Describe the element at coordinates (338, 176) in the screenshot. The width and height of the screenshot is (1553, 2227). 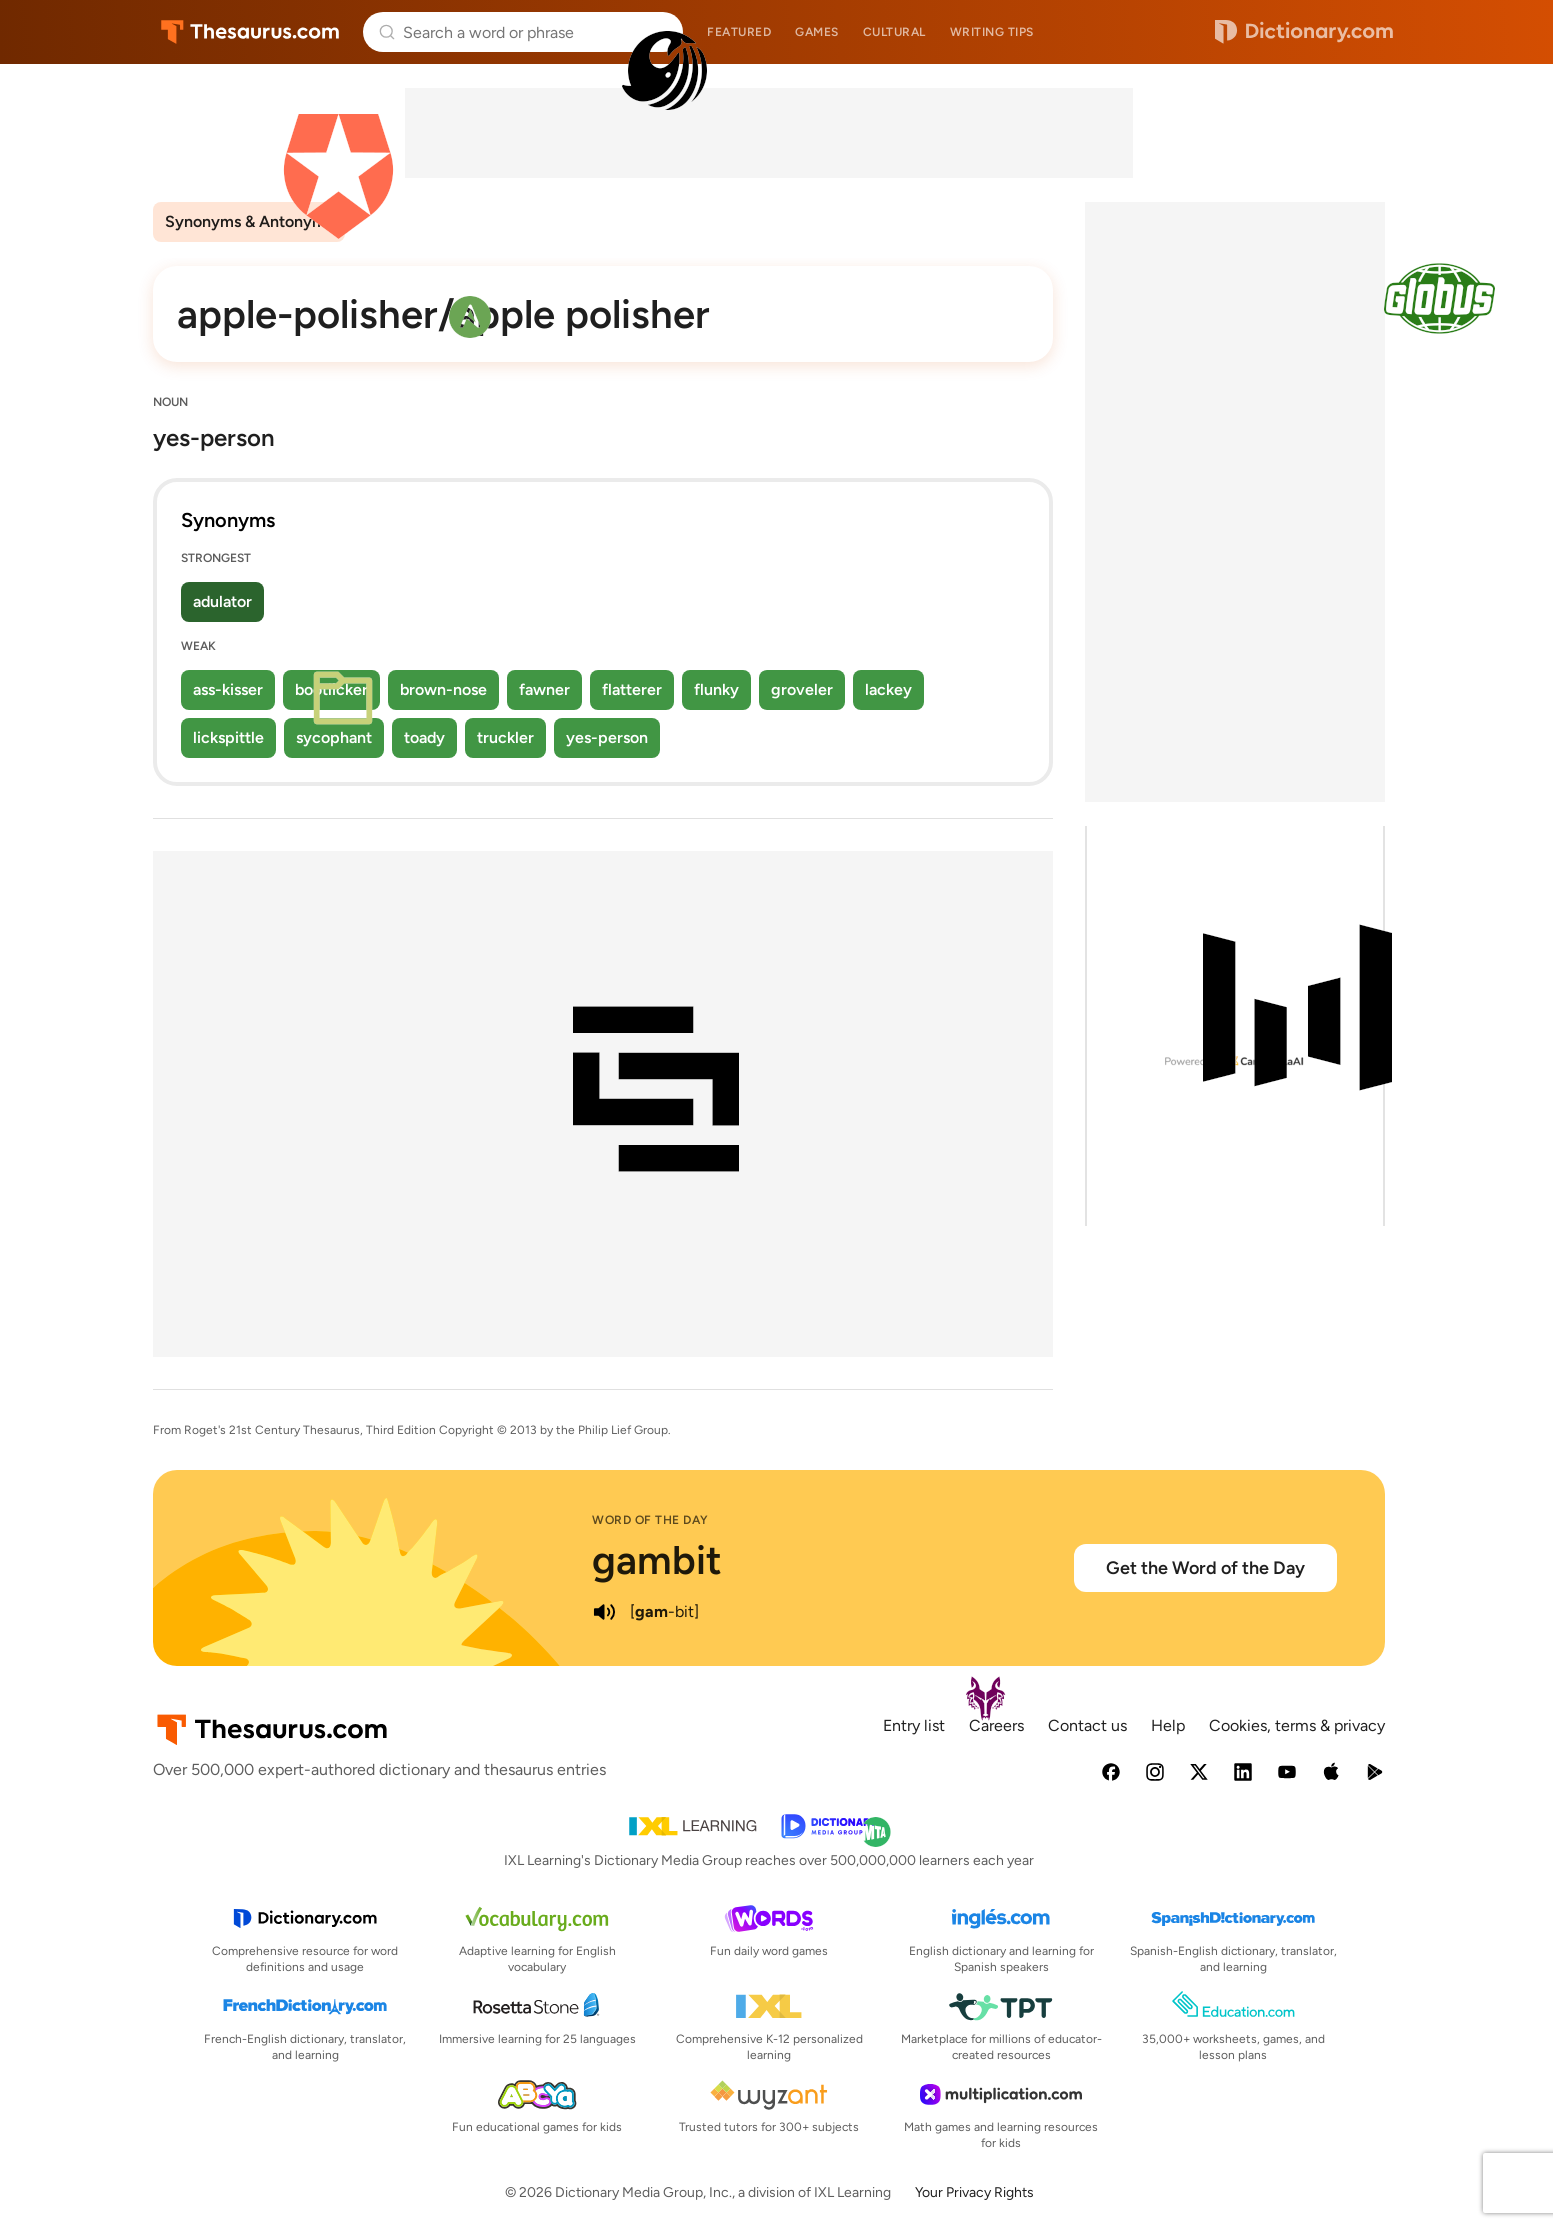
I see `Auth0 identity and authentication service logo` at that location.